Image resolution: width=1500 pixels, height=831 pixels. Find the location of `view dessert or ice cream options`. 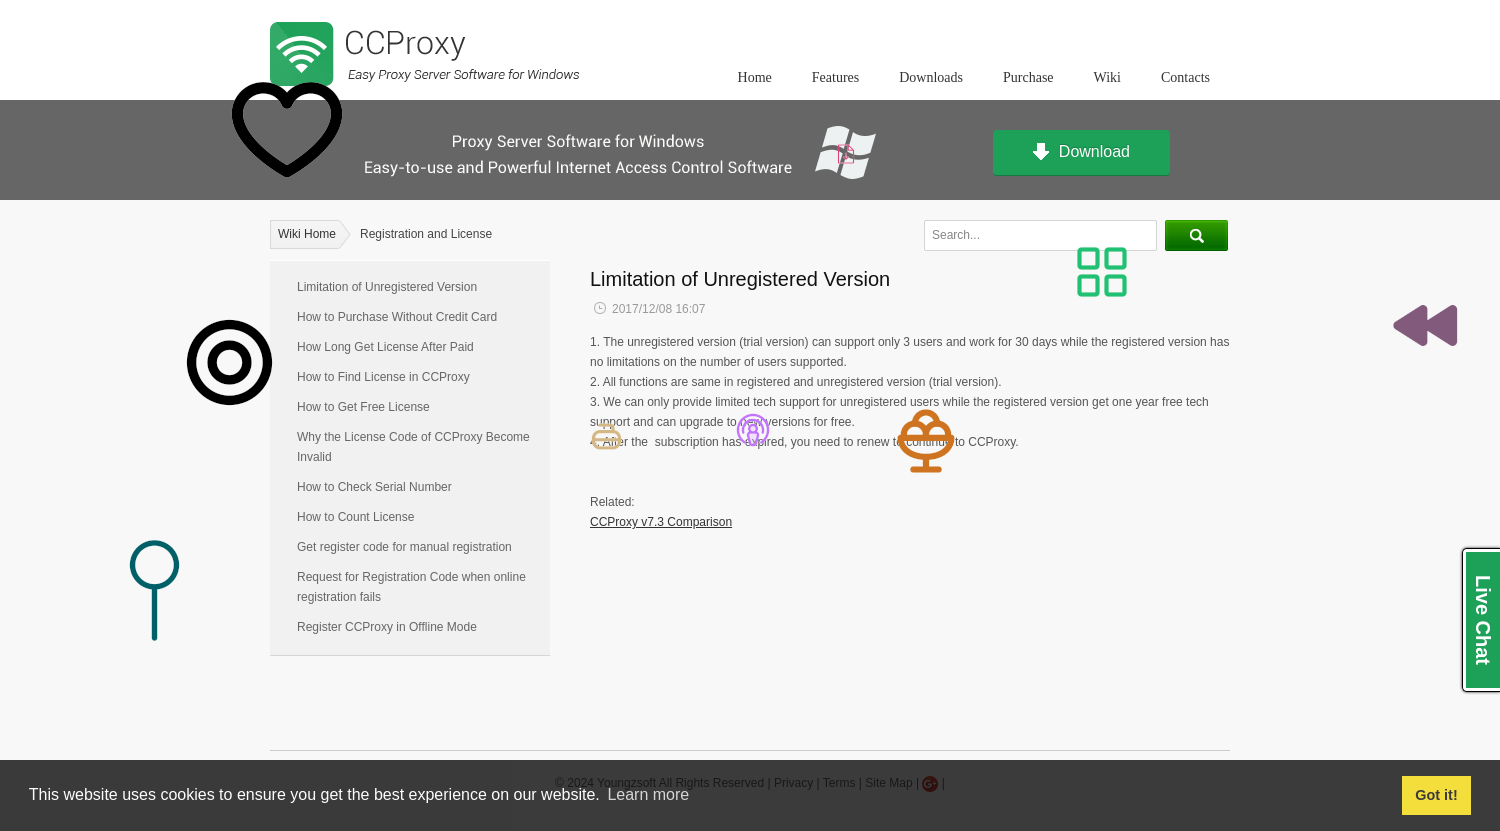

view dessert or ice cream options is located at coordinates (926, 441).